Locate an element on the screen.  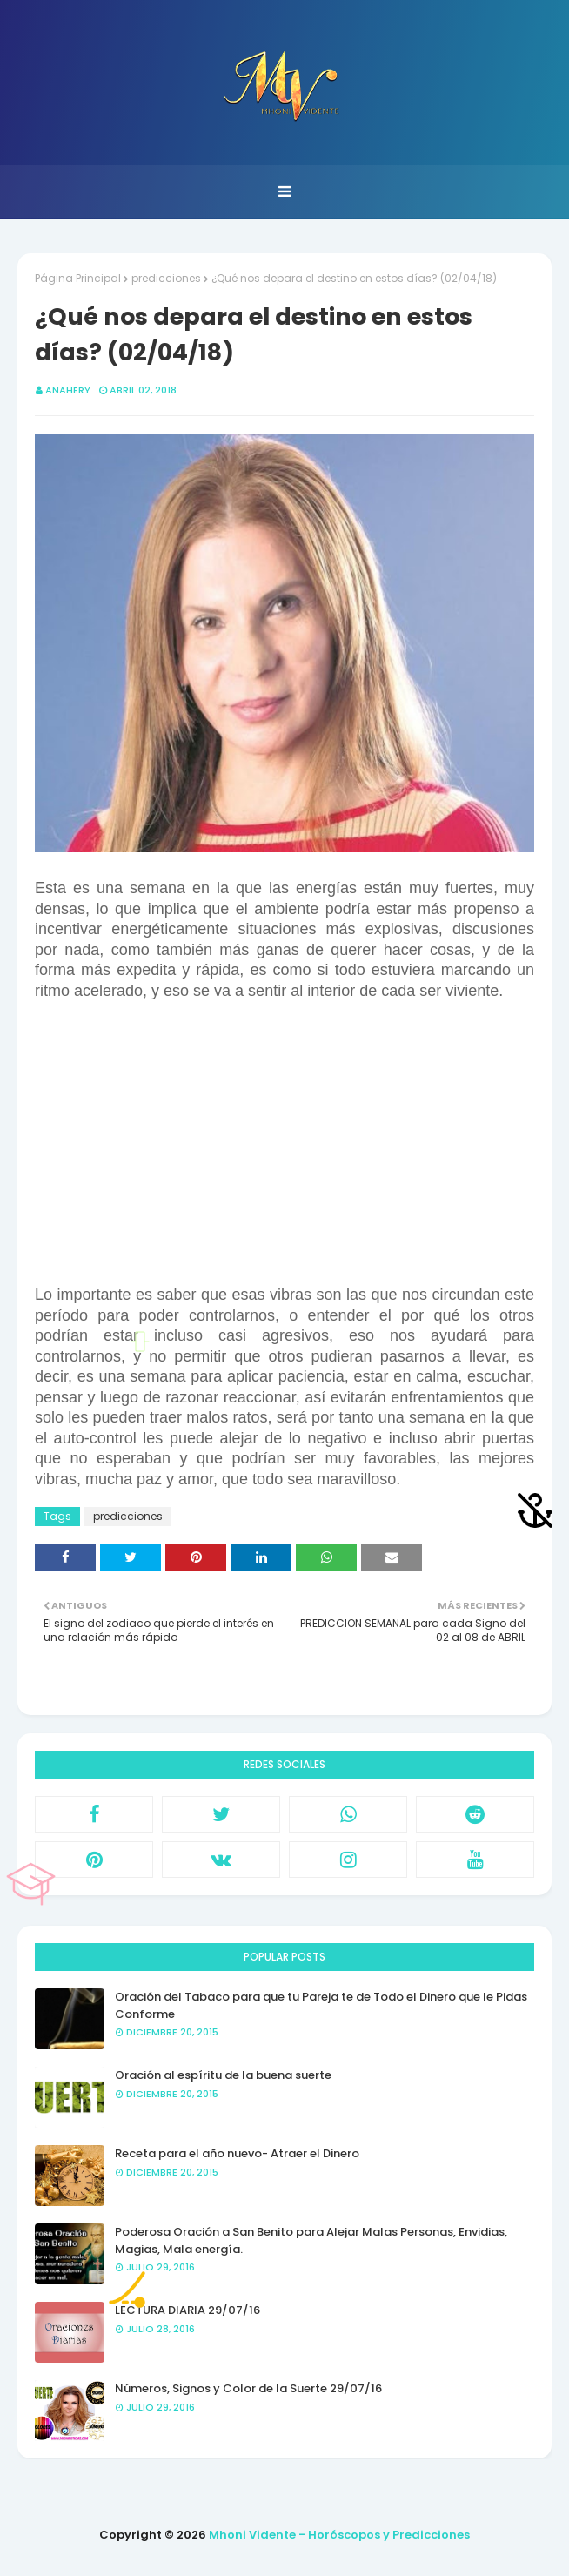
align object to vertical center is located at coordinates (140, 1342).